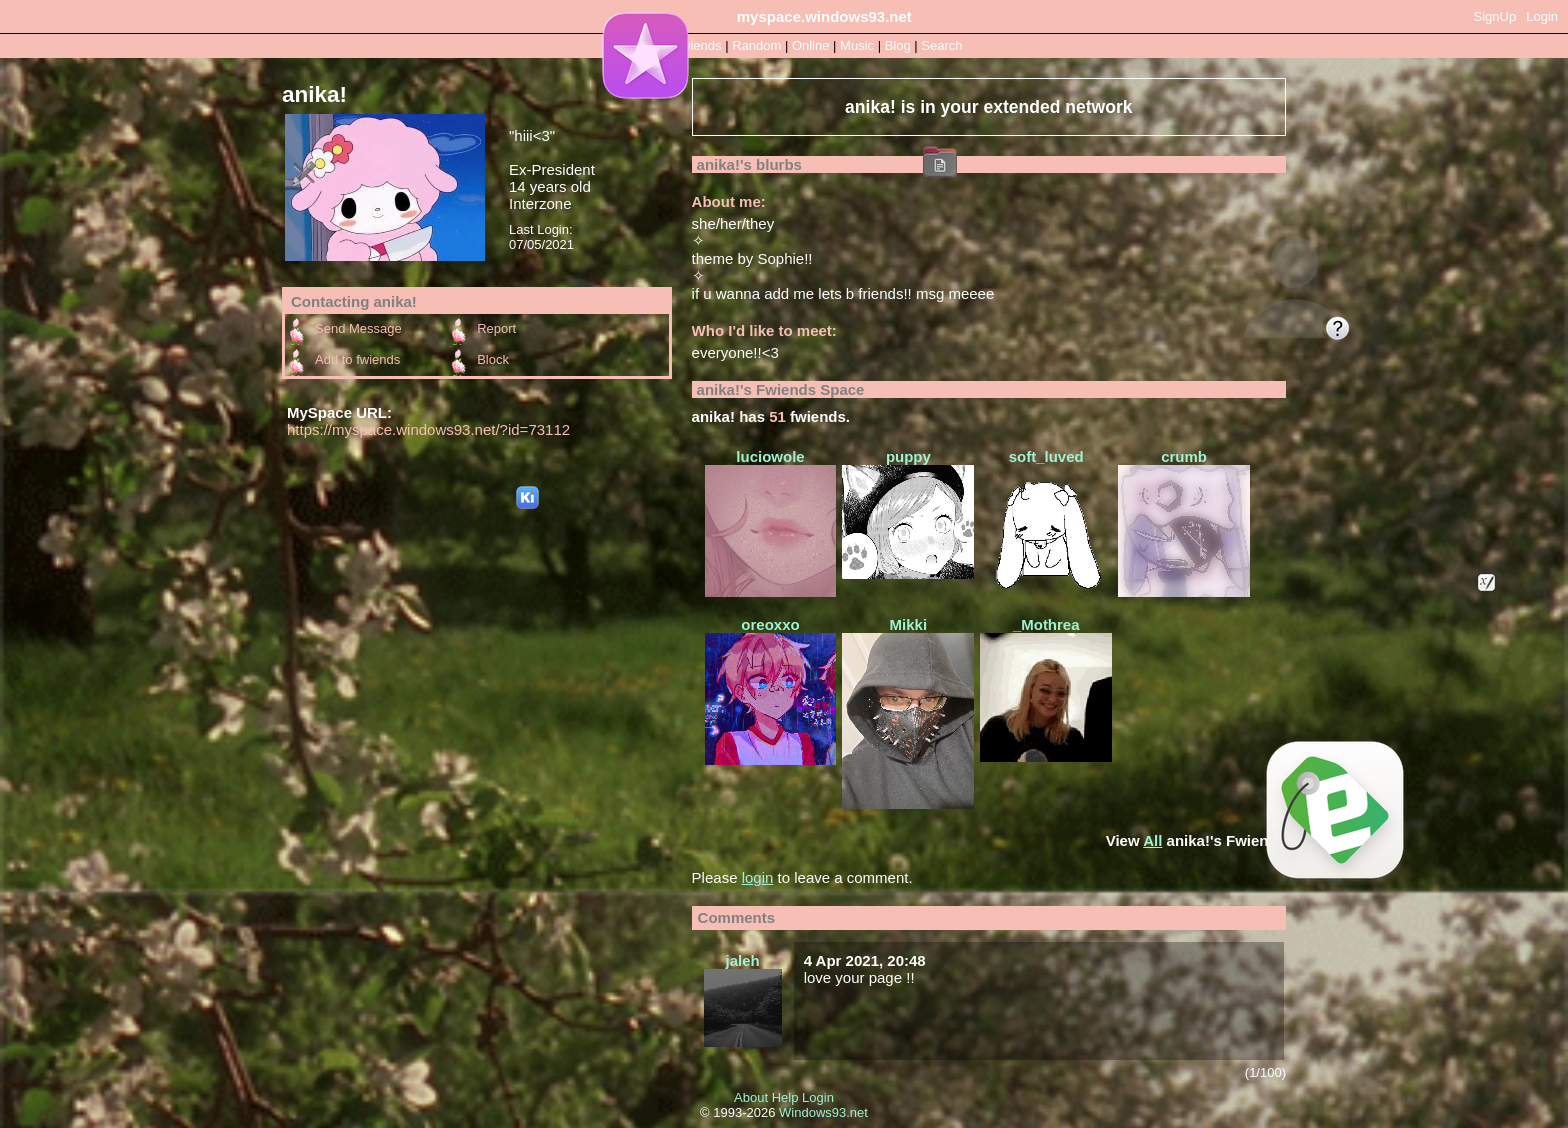 The height and width of the screenshot is (1128, 1568). What do you see at coordinates (1335, 810) in the screenshot?
I see `open easytag music tagging application` at bounding box center [1335, 810].